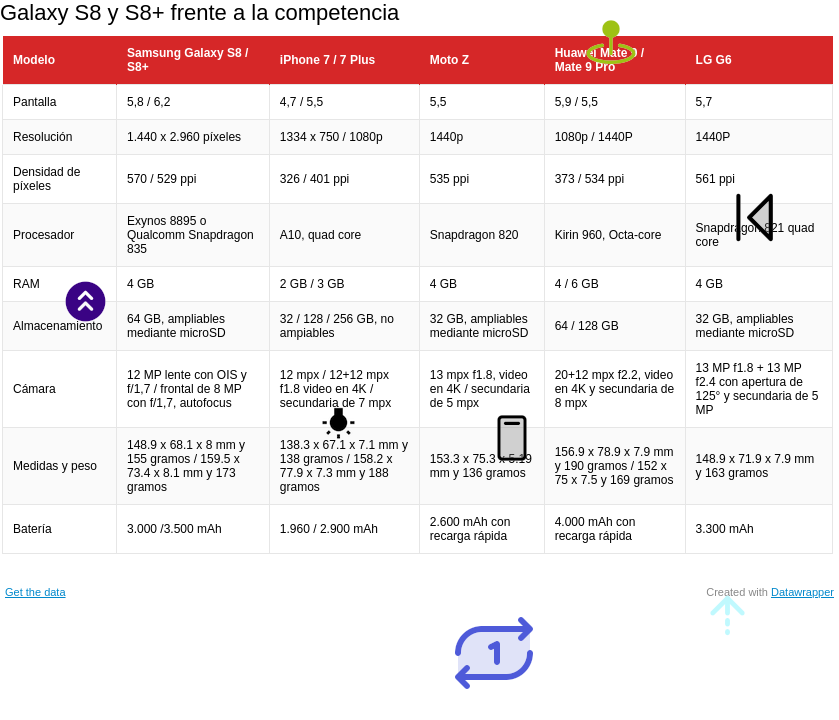  I want to click on scroll to top of page, so click(85, 301).